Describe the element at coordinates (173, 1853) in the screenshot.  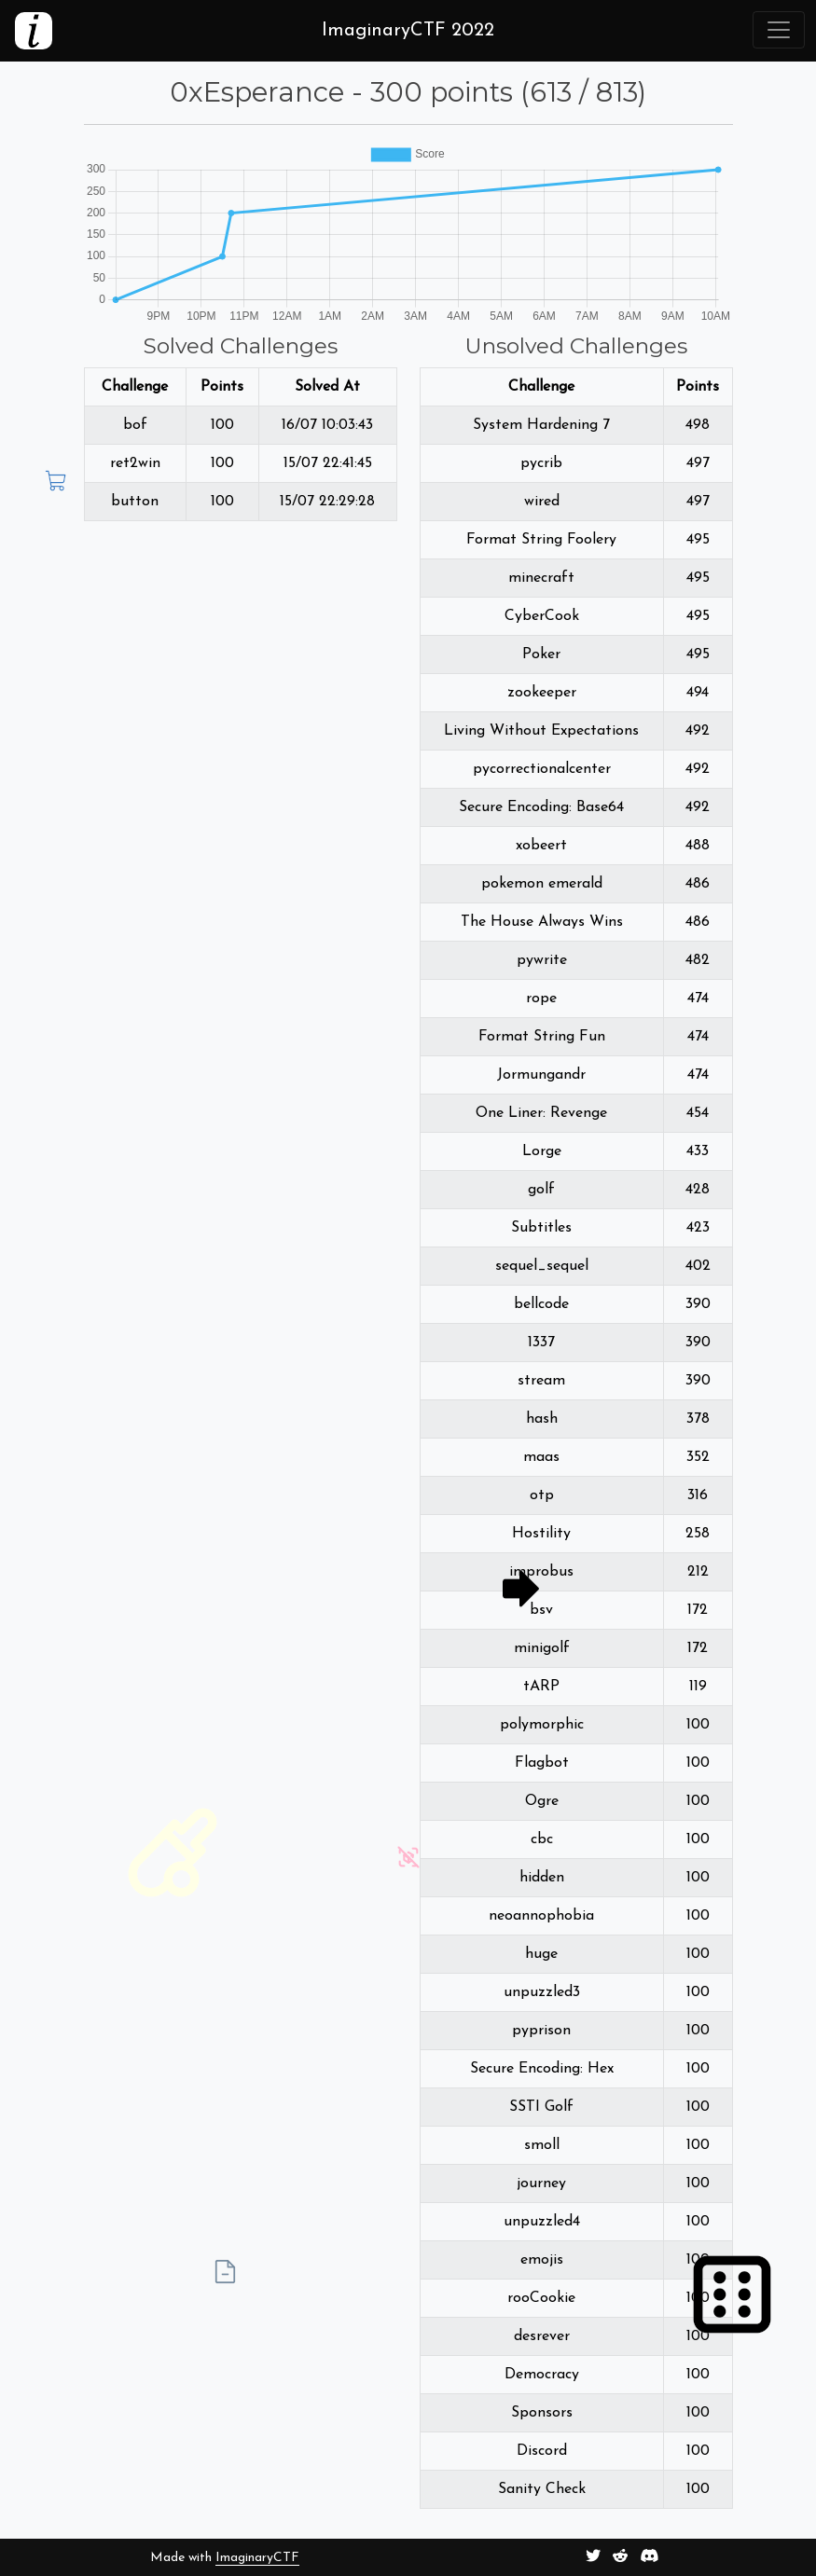
I see `access cricket sports content or scores` at that location.